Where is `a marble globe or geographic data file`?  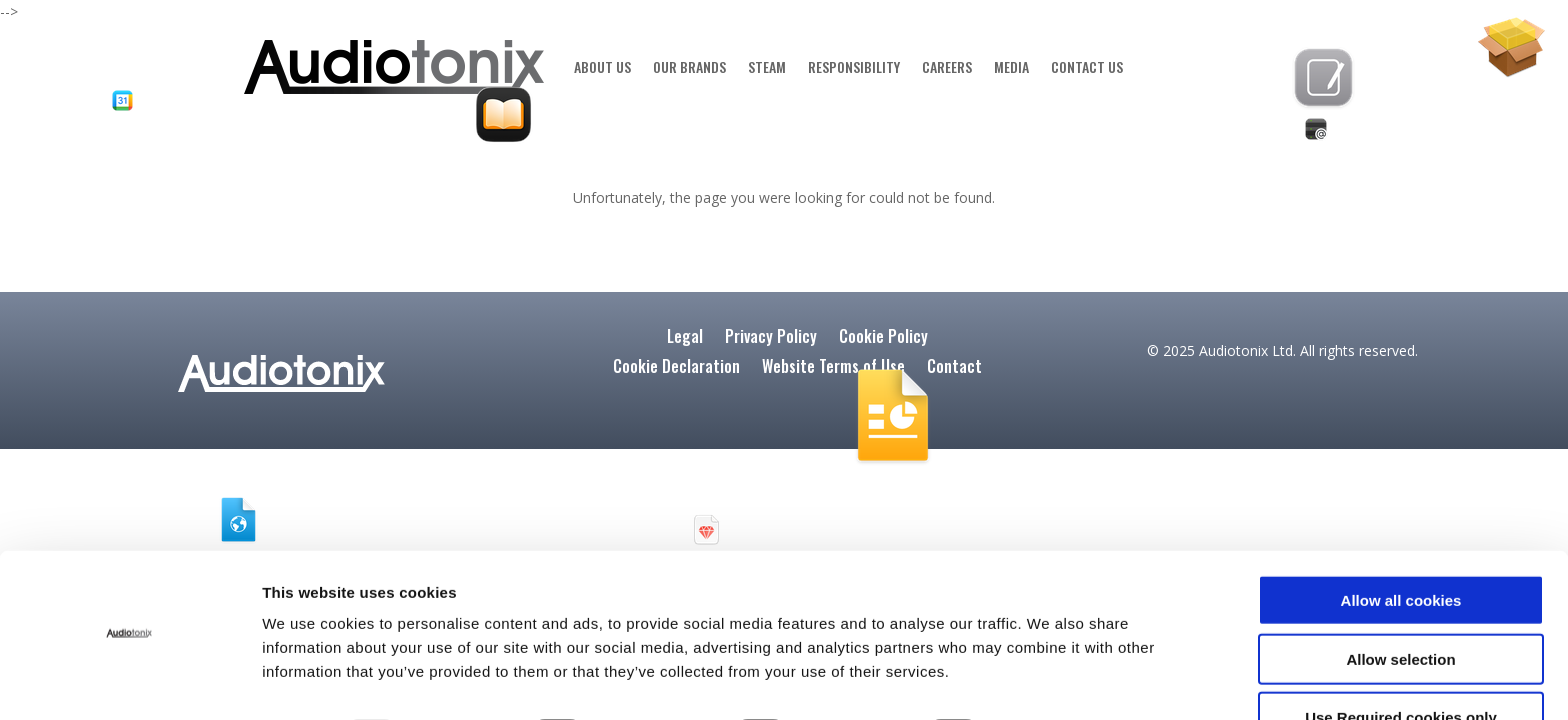
a marble globe or geographic data file is located at coordinates (238, 520).